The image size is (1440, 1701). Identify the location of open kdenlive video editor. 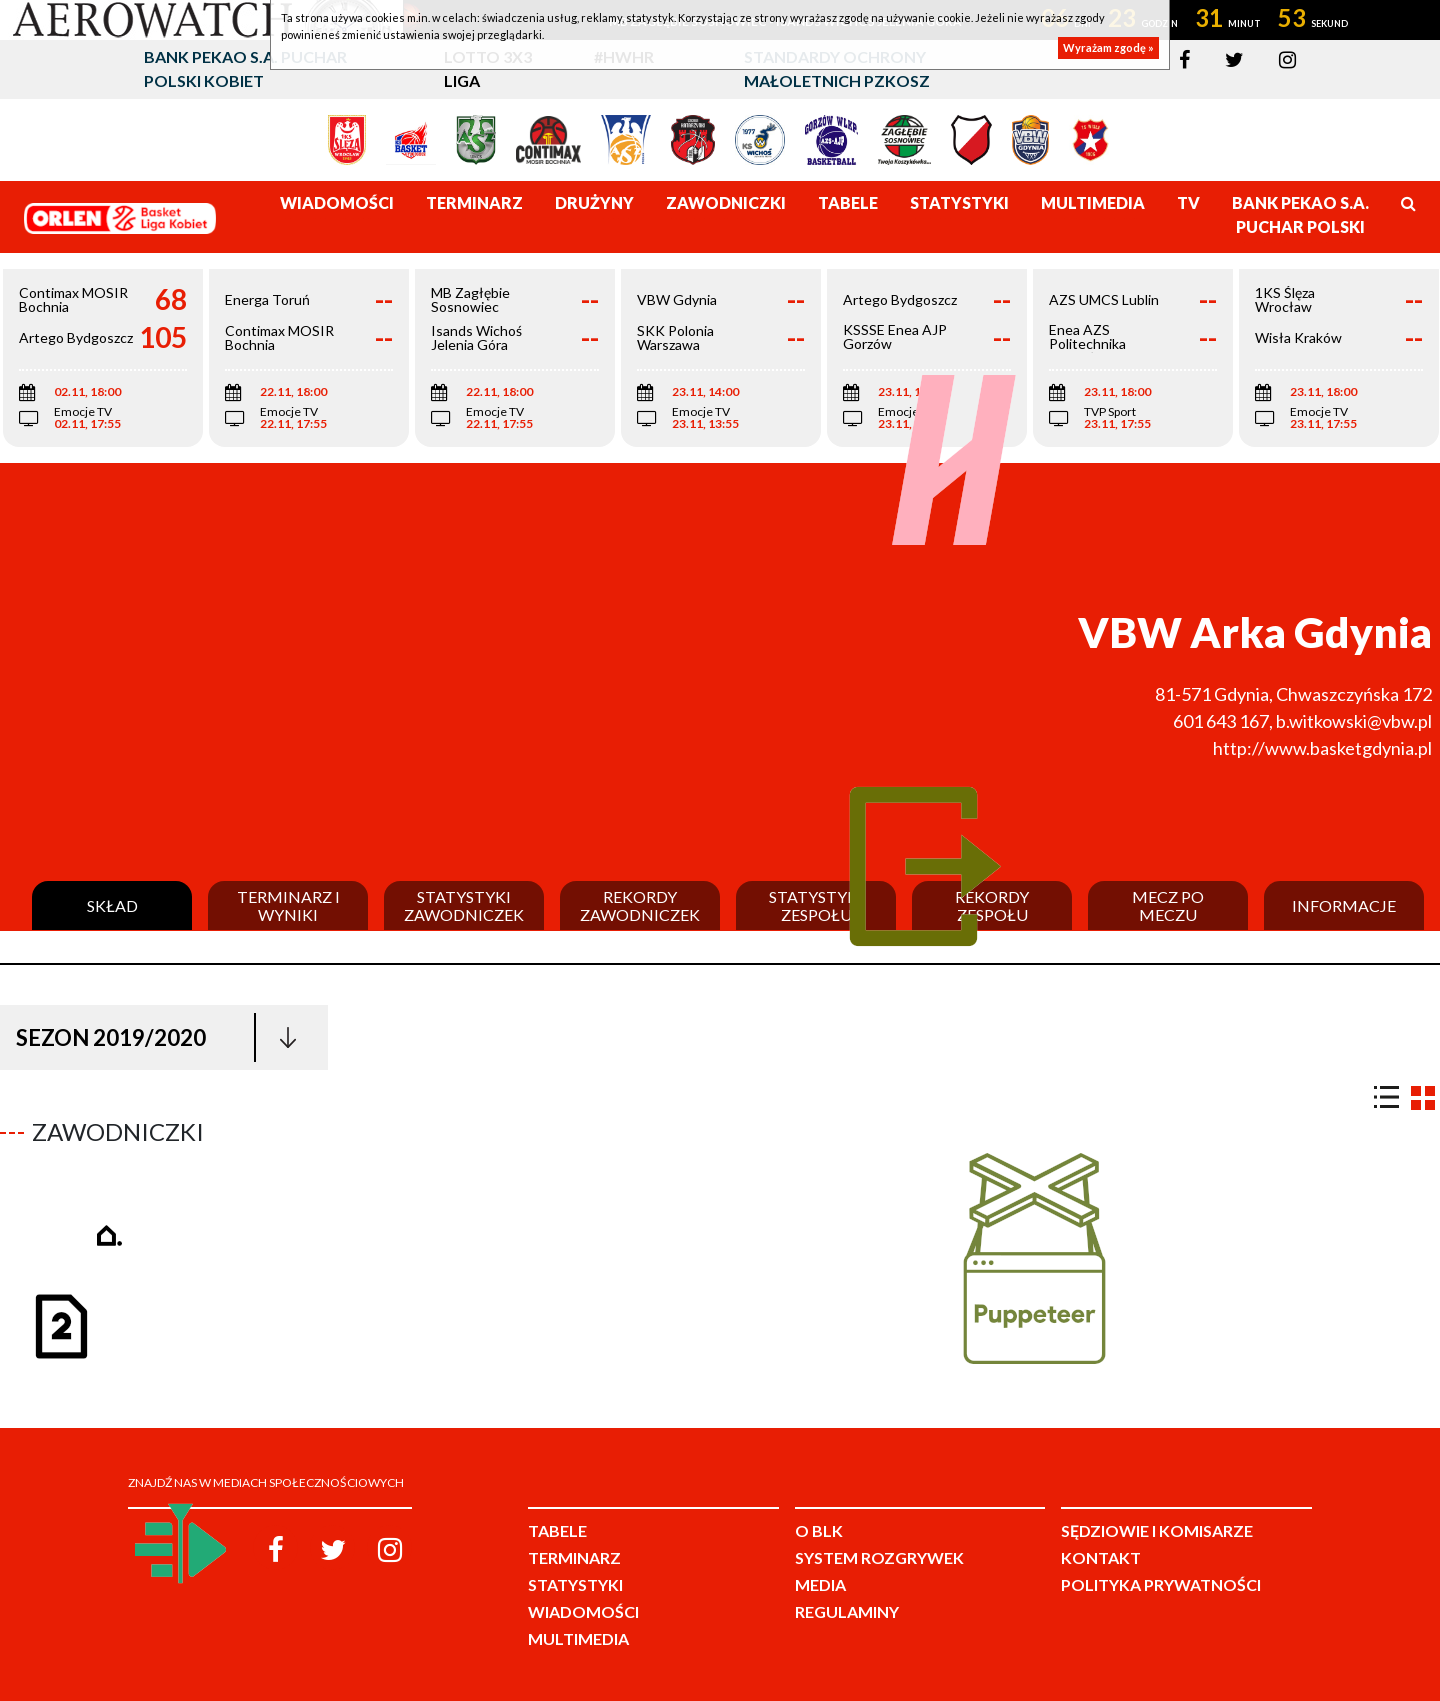
(180, 1543).